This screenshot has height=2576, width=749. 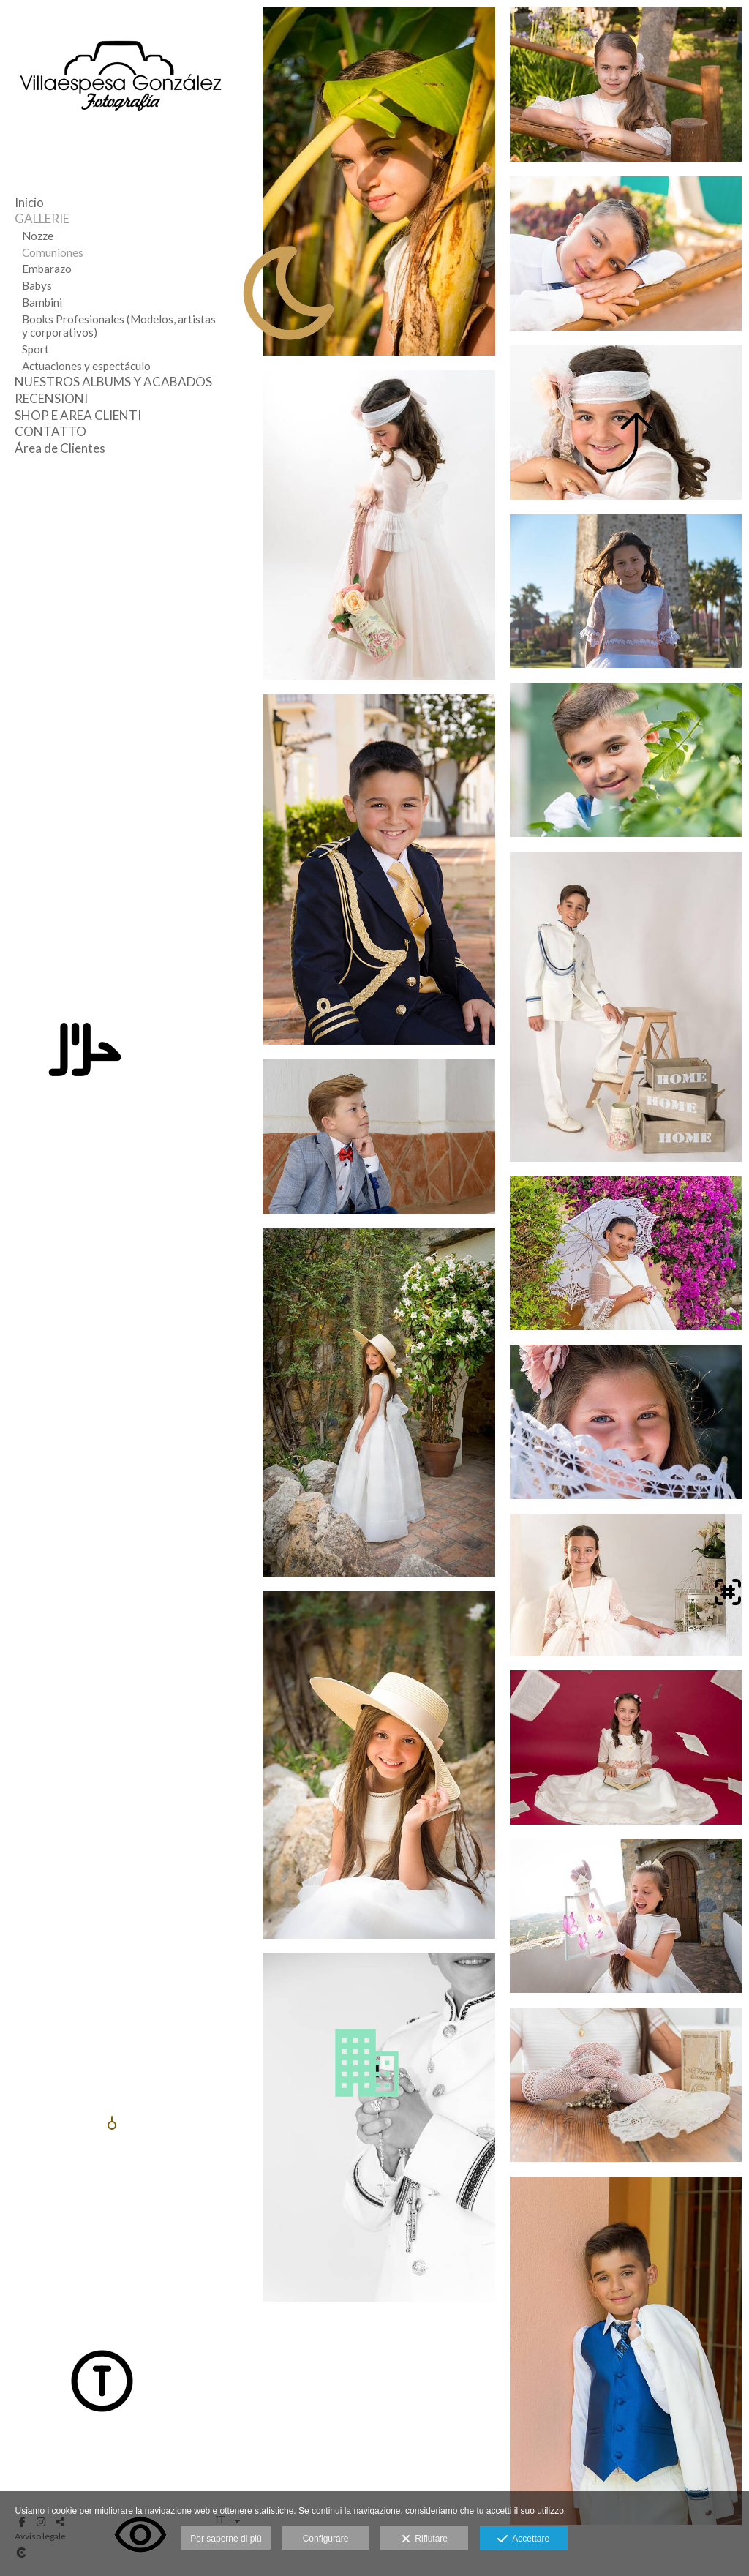 What do you see at coordinates (140, 2536) in the screenshot?
I see `toggle visibility of content or password` at bounding box center [140, 2536].